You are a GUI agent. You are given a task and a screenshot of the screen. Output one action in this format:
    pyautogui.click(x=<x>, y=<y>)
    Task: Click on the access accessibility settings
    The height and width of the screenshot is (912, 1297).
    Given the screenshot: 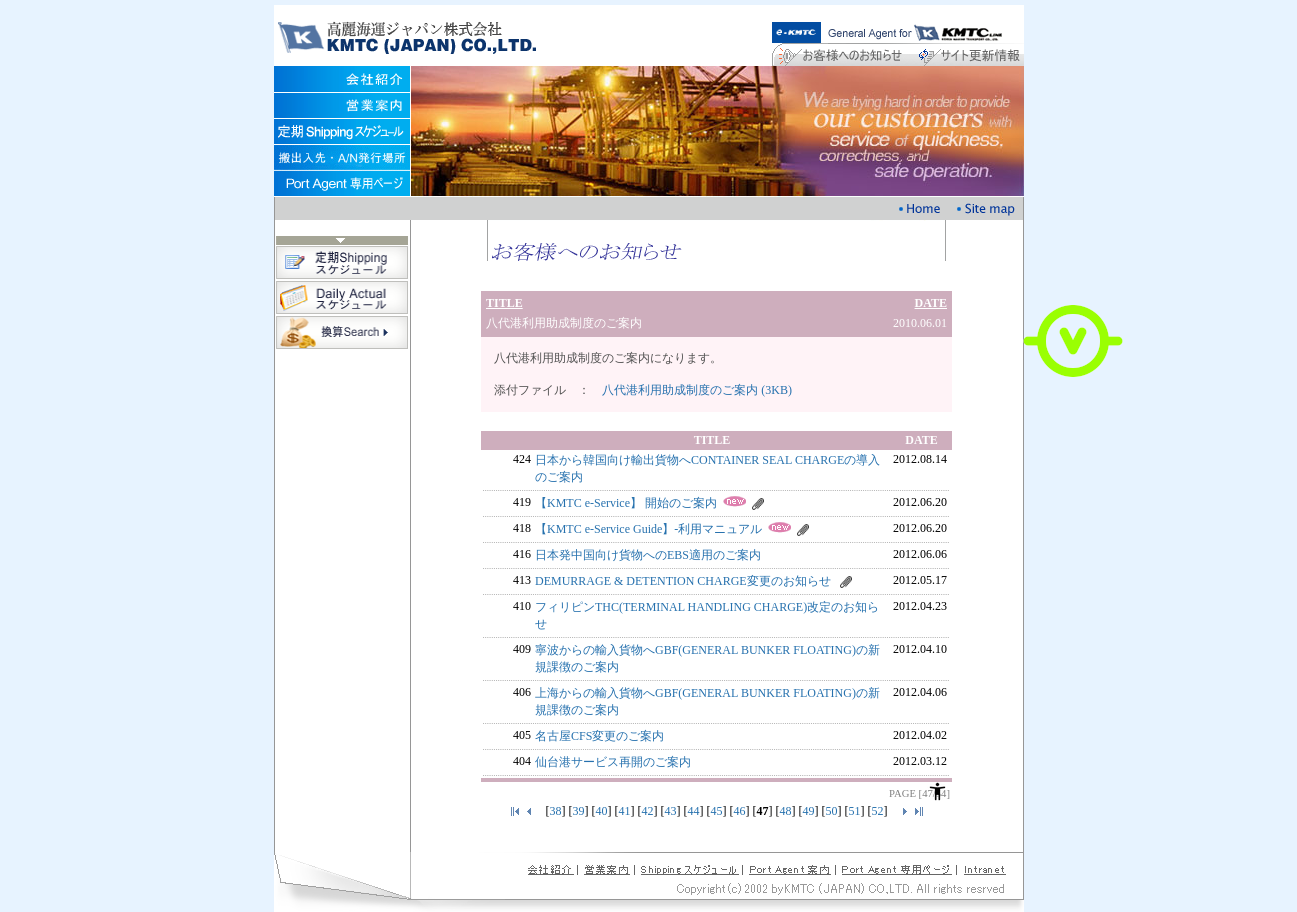 What is the action you would take?
    pyautogui.click(x=937, y=791)
    